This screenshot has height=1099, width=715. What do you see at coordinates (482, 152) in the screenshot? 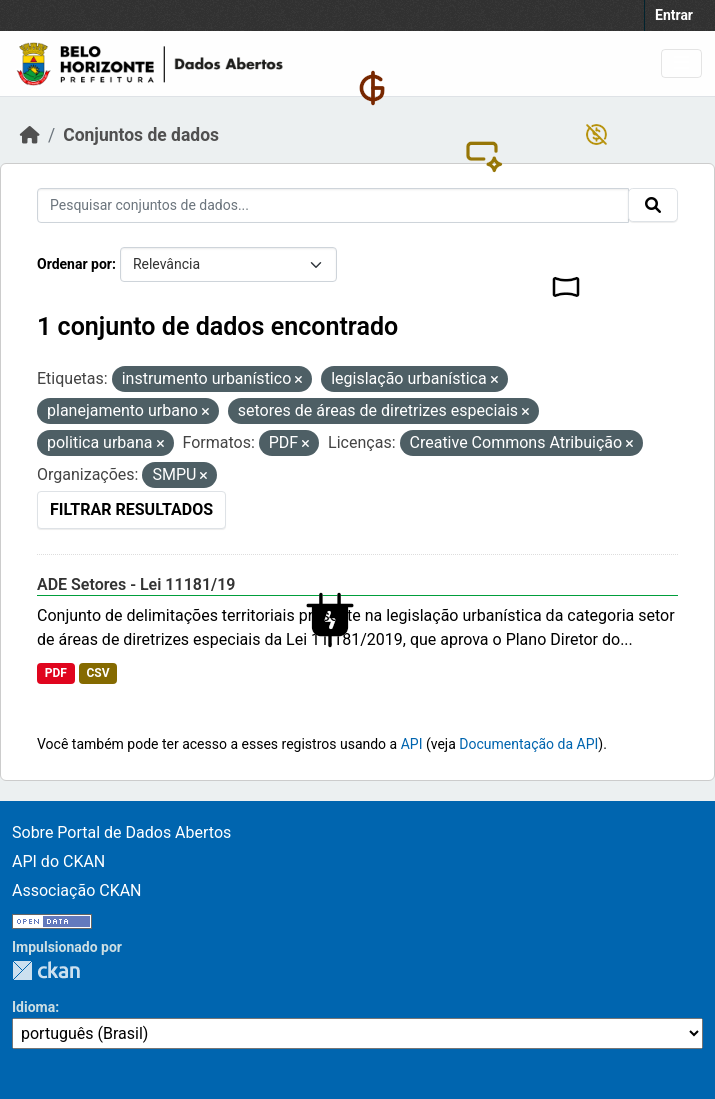
I see `enable AI-assisted text input` at bounding box center [482, 152].